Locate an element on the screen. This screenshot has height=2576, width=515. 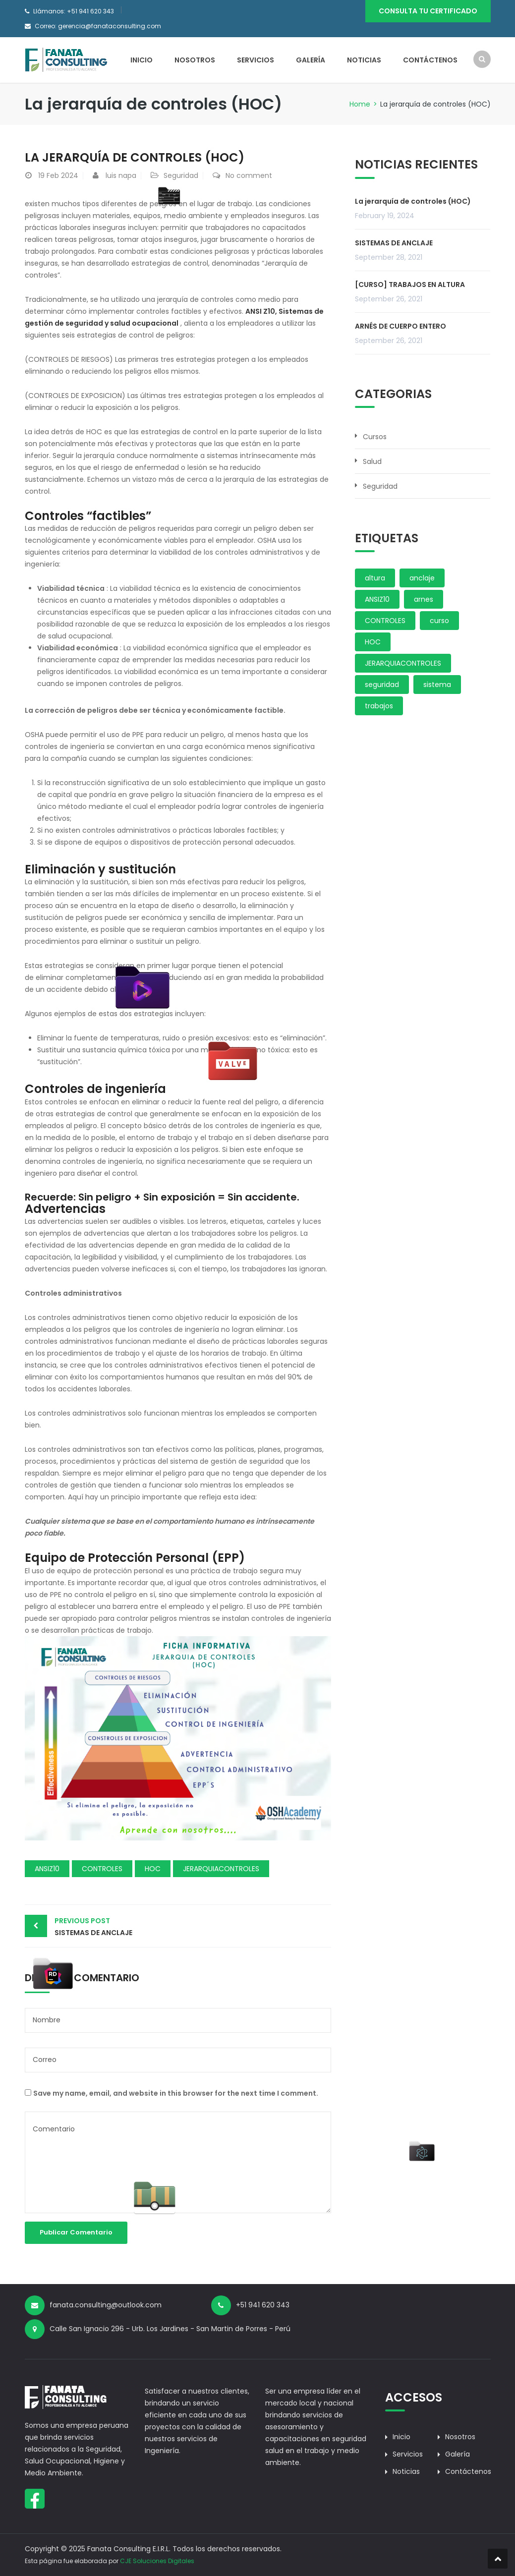
open folder containing electron app files is located at coordinates (422, 2152).